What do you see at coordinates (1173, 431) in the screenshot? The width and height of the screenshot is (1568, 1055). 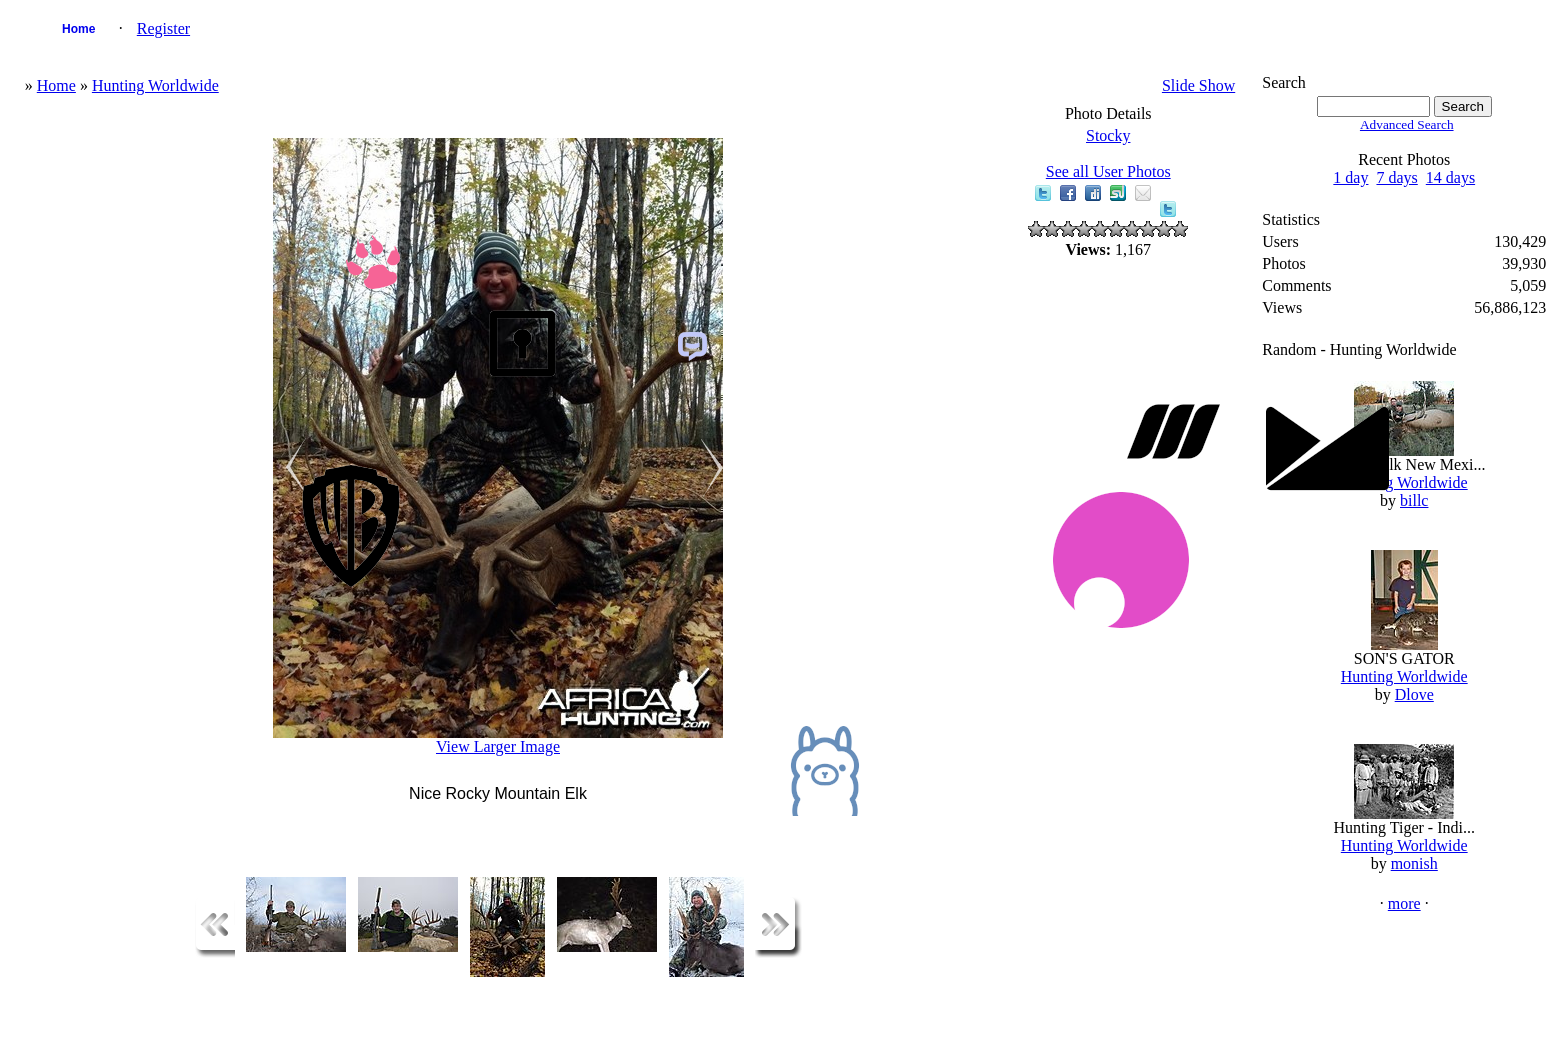 I see `meilisearch search engine logo` at bounding box center [1173, 431].